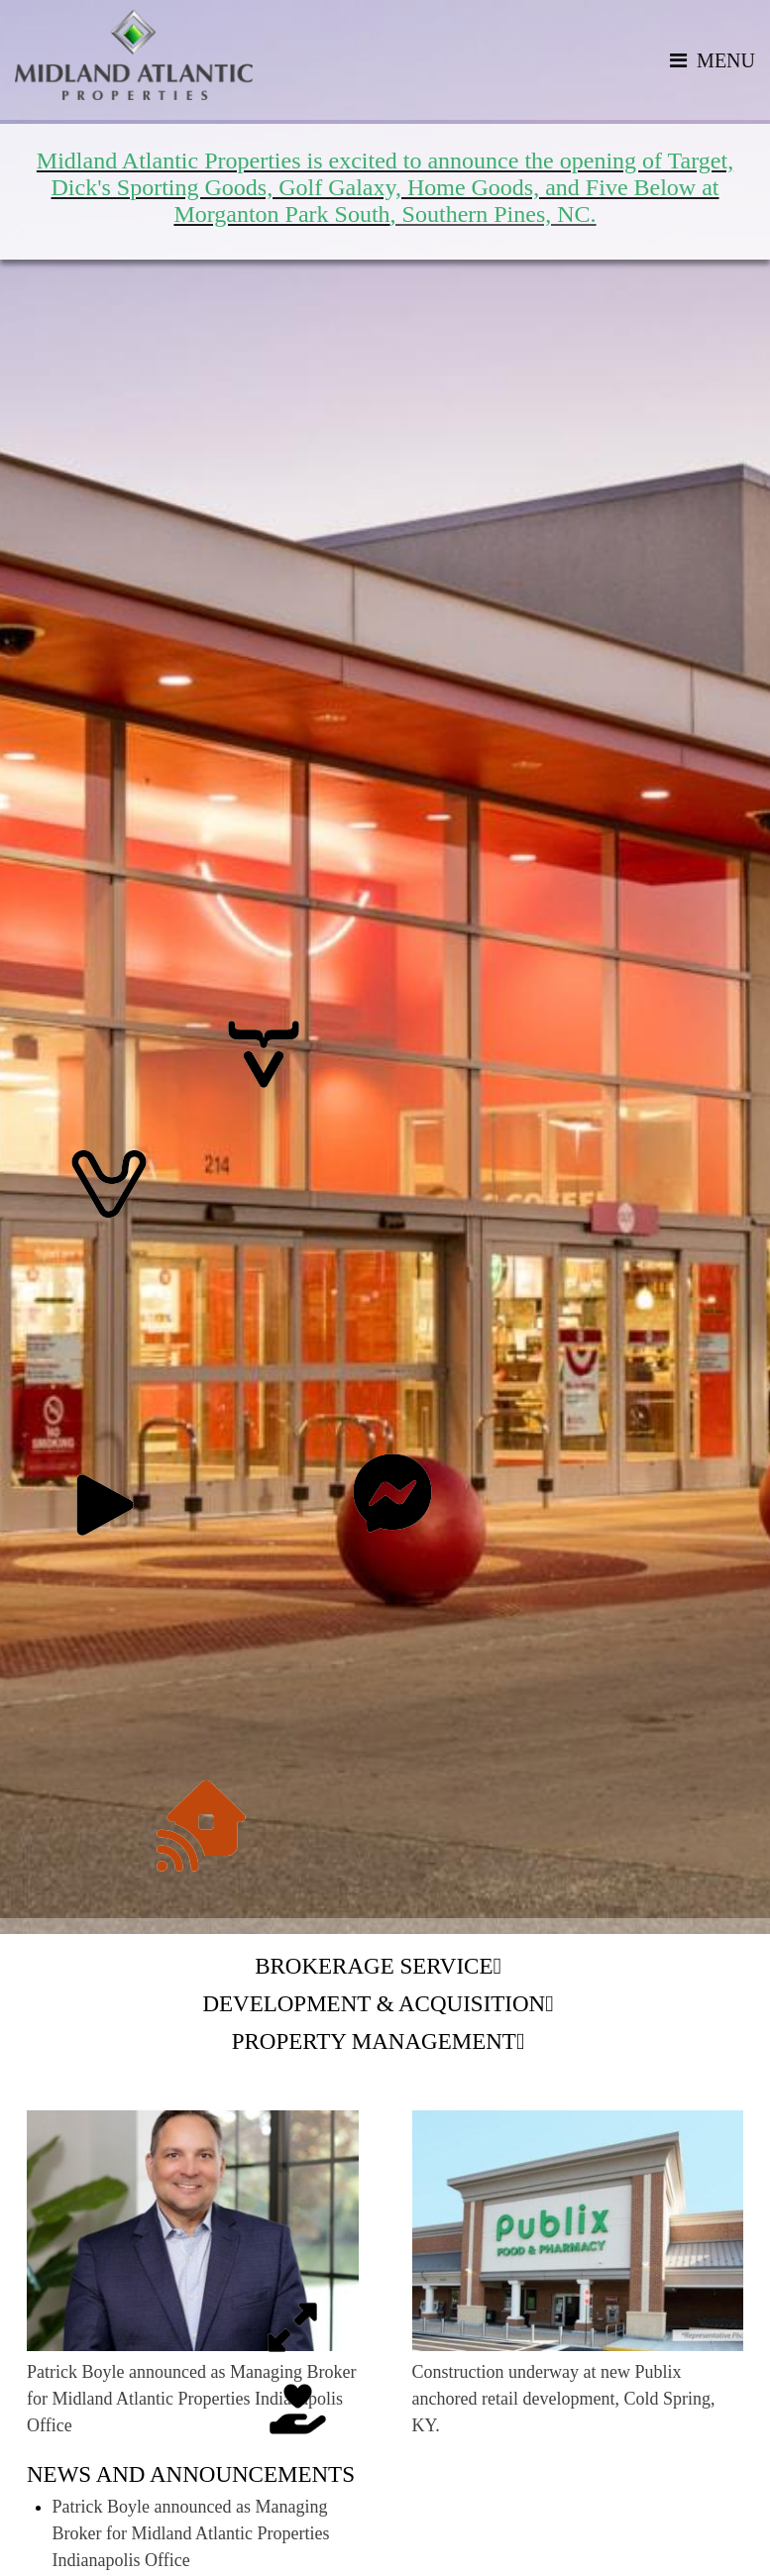  Describe the element at coordinates (297, 2409) in the screenshot. I see `access donation or charitable giving options` at that location.